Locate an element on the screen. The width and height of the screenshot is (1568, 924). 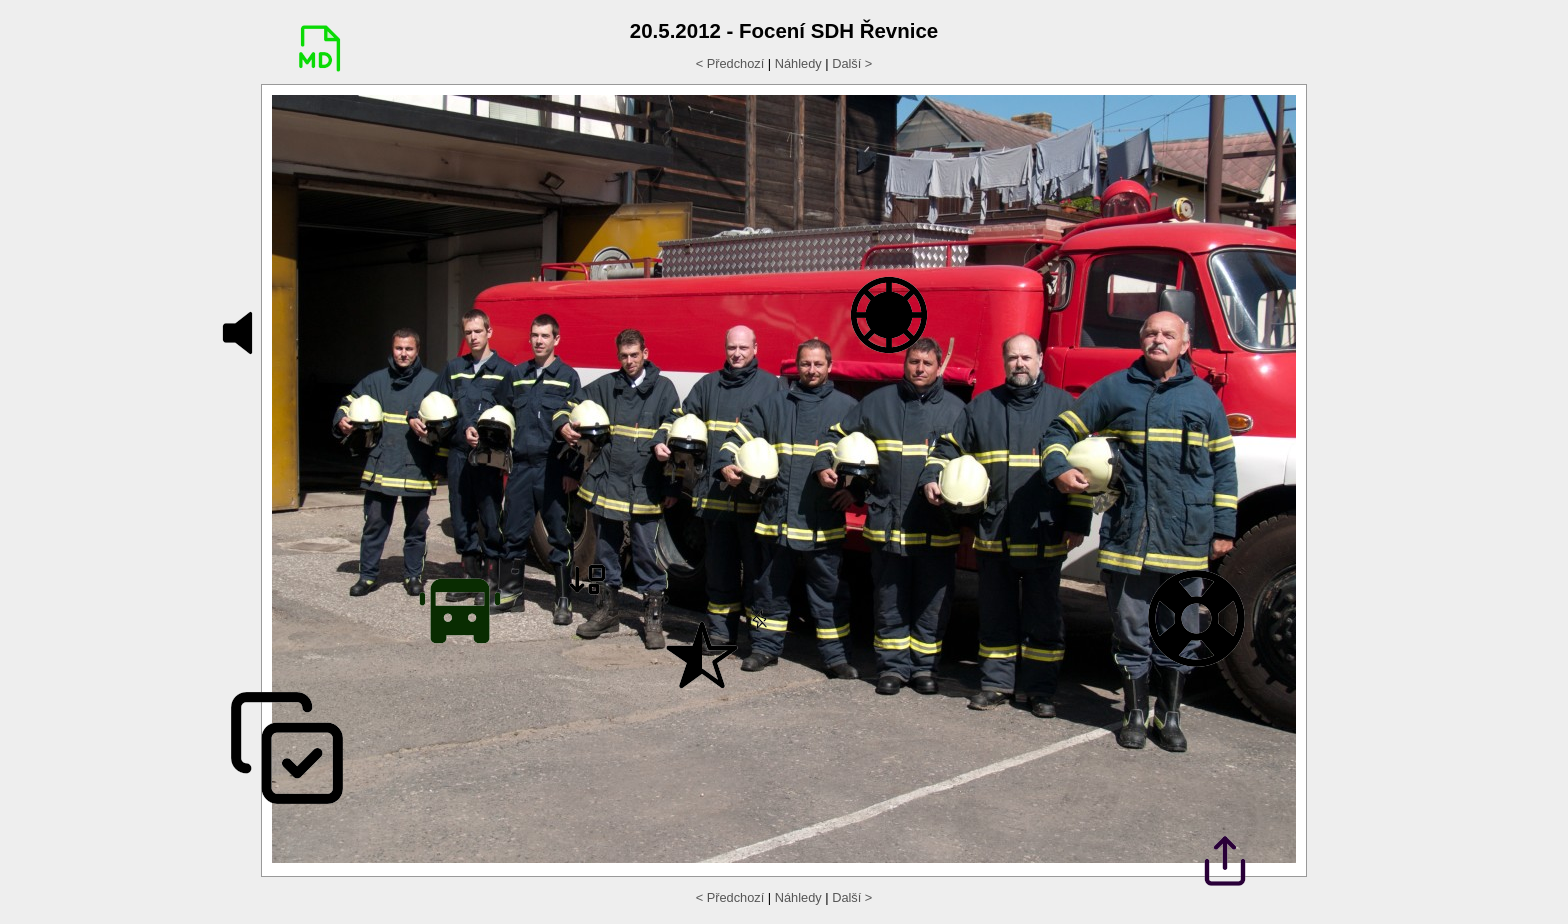
share content to another app or platform is located at coordinates (1225, 861).